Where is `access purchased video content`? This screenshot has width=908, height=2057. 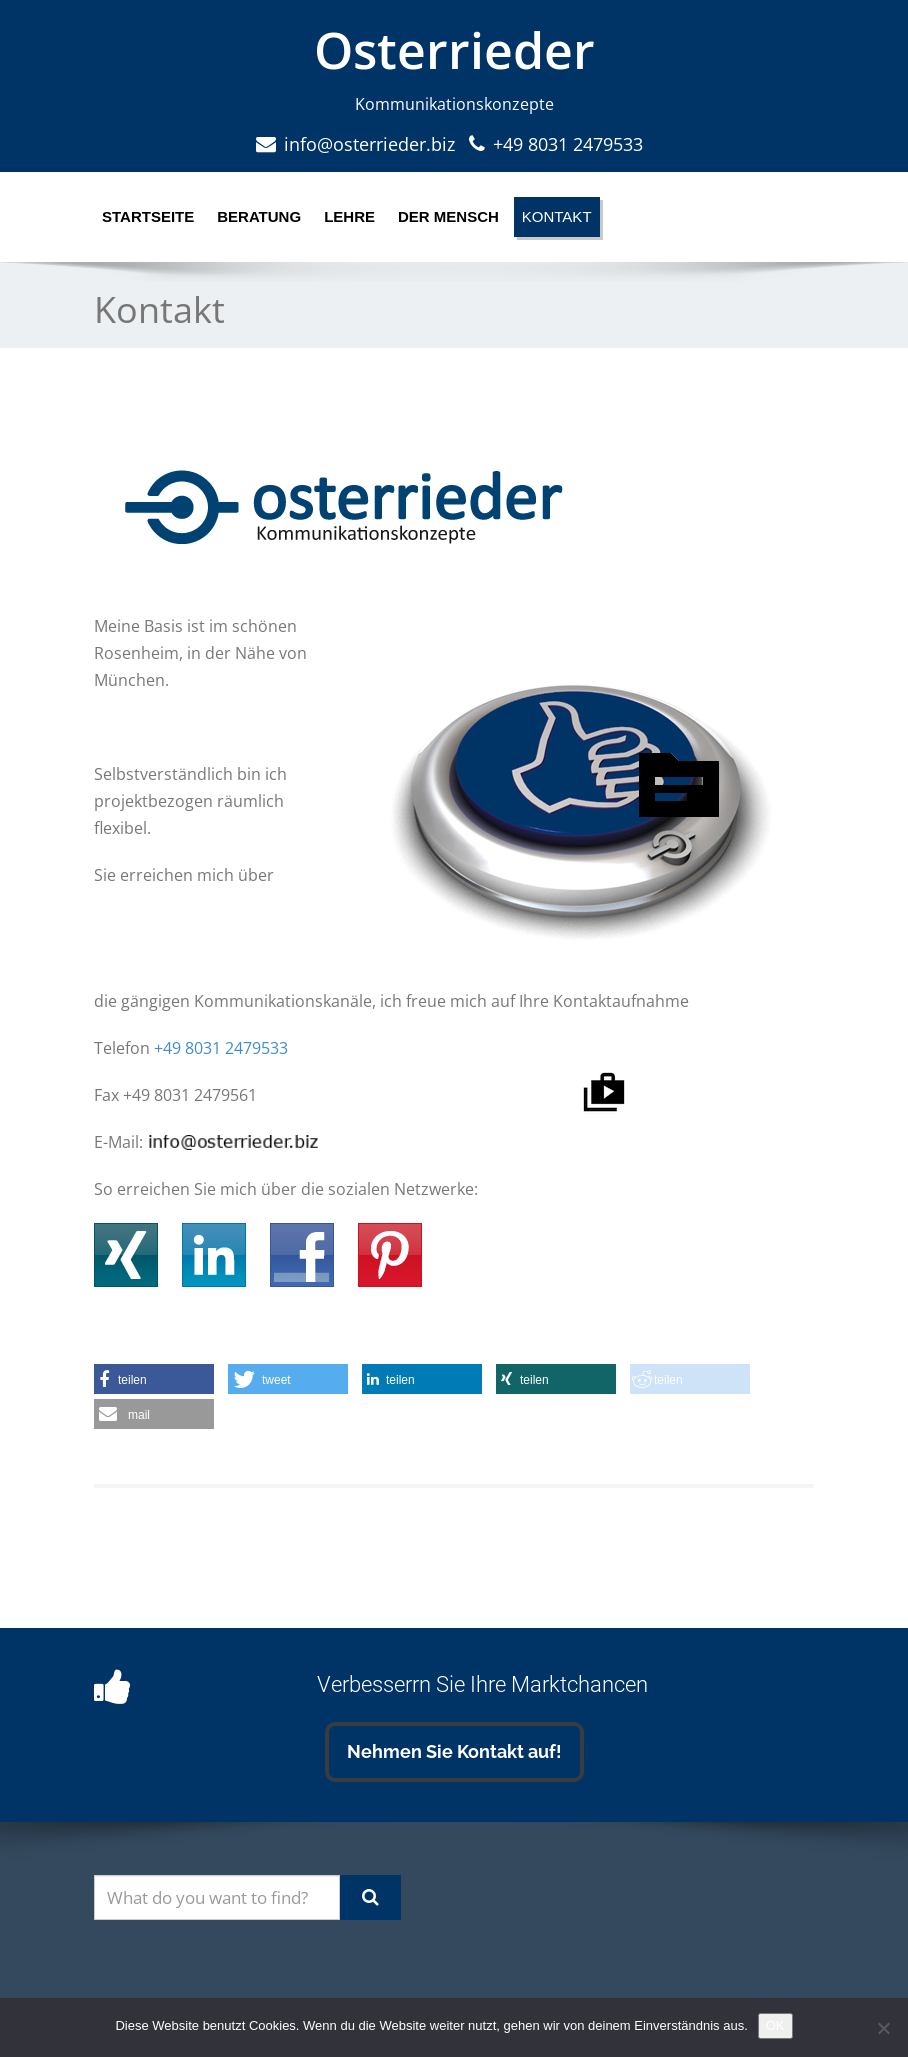 access purchased video content is located at coordinates (604, 1093).